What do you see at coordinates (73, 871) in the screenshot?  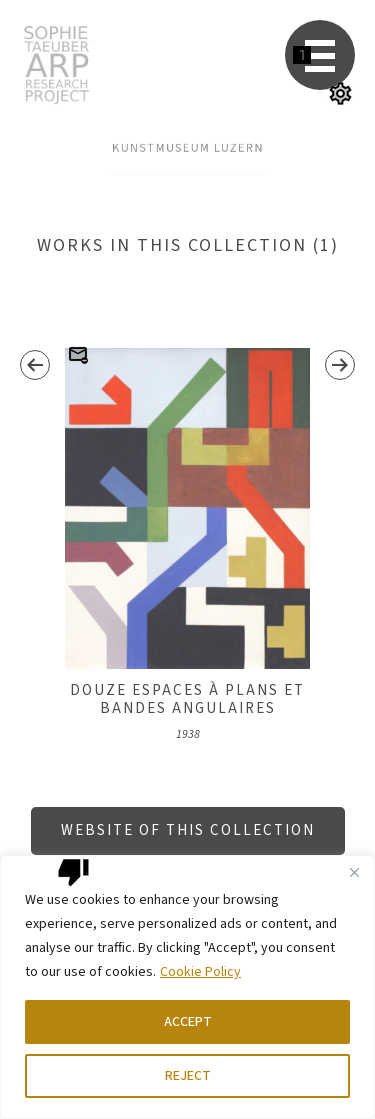 I see `dislike or downvote content` at bounding box center [73, 871].